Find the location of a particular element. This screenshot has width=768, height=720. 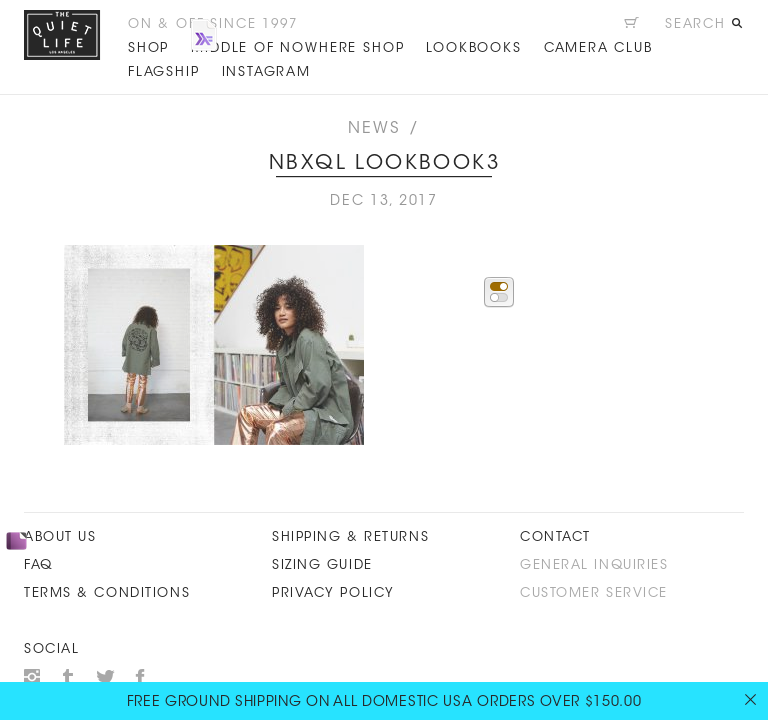

a haskell source code file is located at coordinates (204, 35).